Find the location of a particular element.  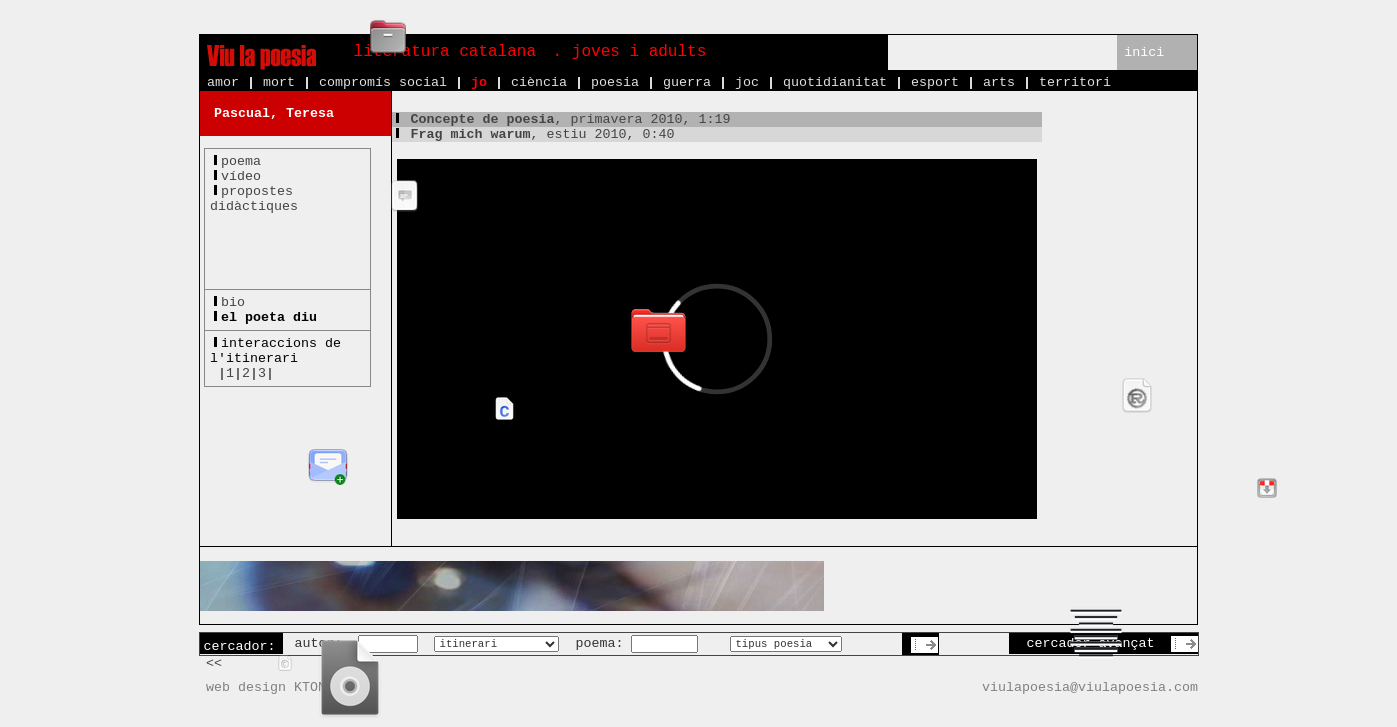

open desktop folder is located at coordinates (658, 330).